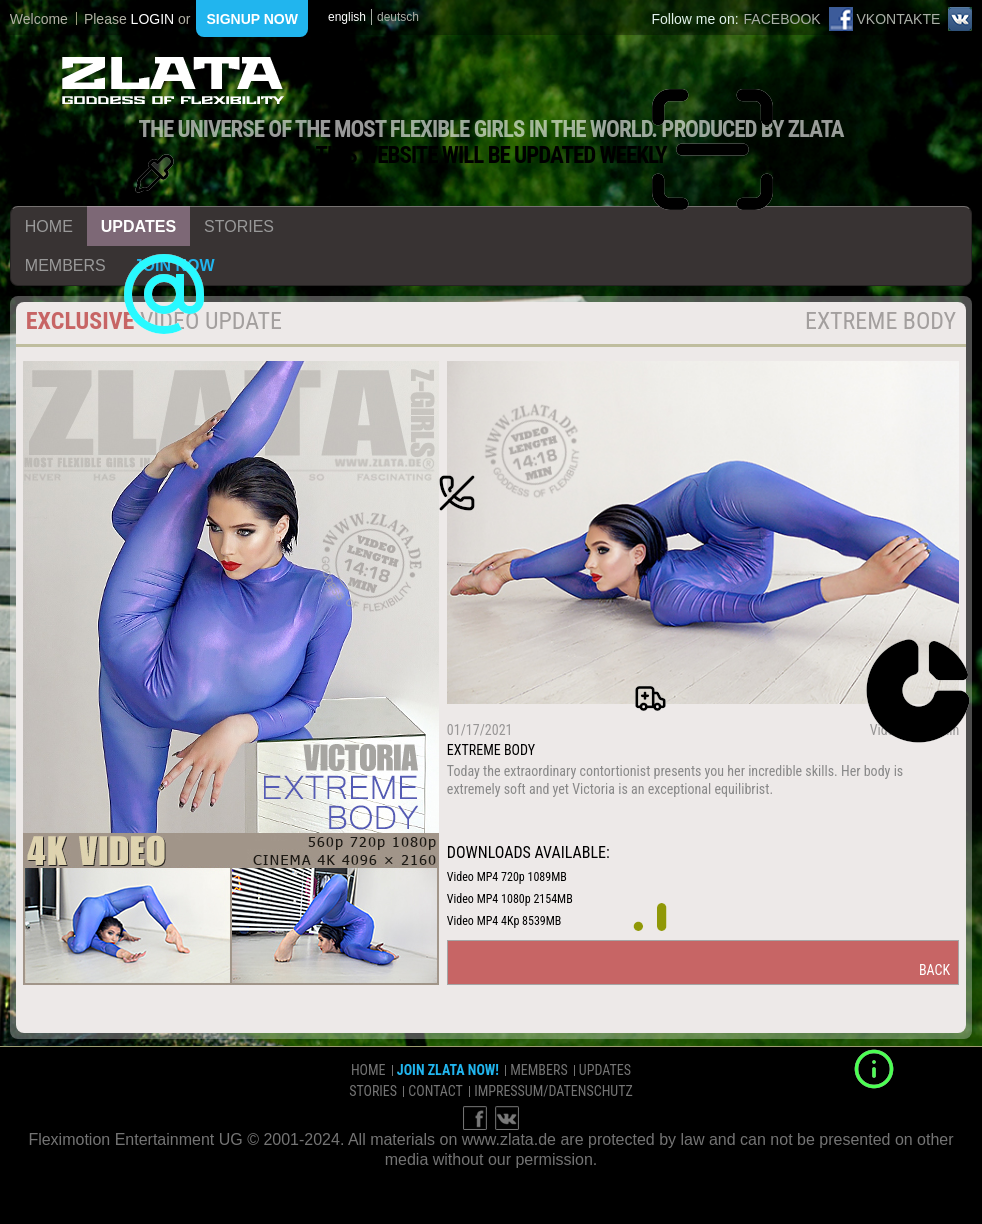 This screenshot has height=1224, width=982. What do you see at coordinates (712, 149) in the screenshot?
I see `scan a barcode or QR code` at bounding box center [712, 149].